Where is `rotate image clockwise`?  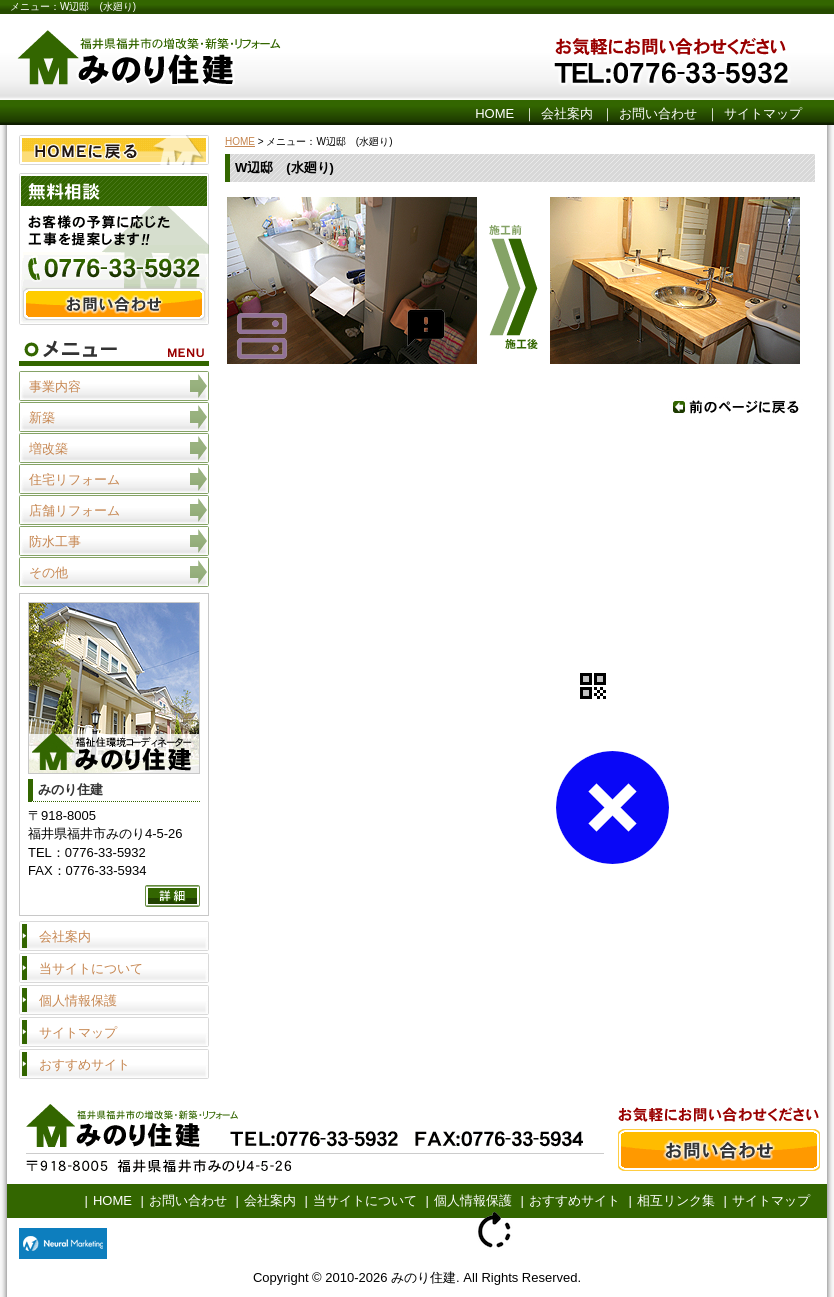
rotate image clockwise is located at coordinates (494, 1231).